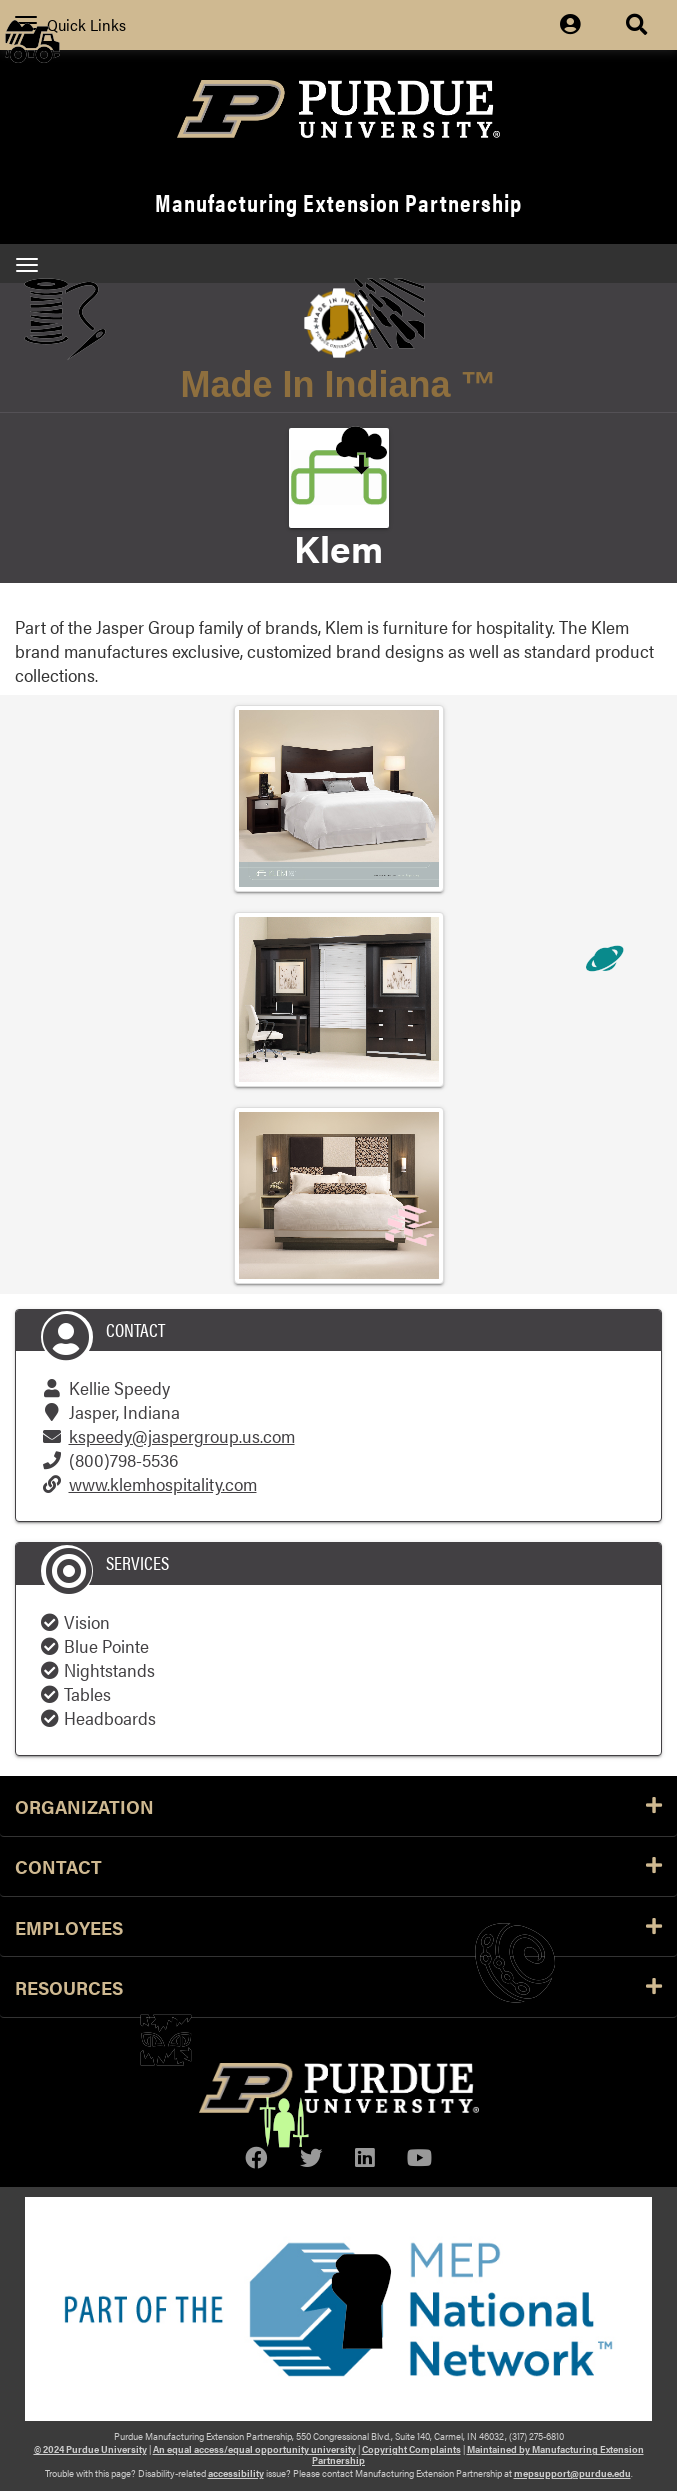 The width and height of the screenshot is (677, 2491). Describe the element at coordinates (410, 1224) in the screenshot. I see `construction or building materials inventory` at that location.